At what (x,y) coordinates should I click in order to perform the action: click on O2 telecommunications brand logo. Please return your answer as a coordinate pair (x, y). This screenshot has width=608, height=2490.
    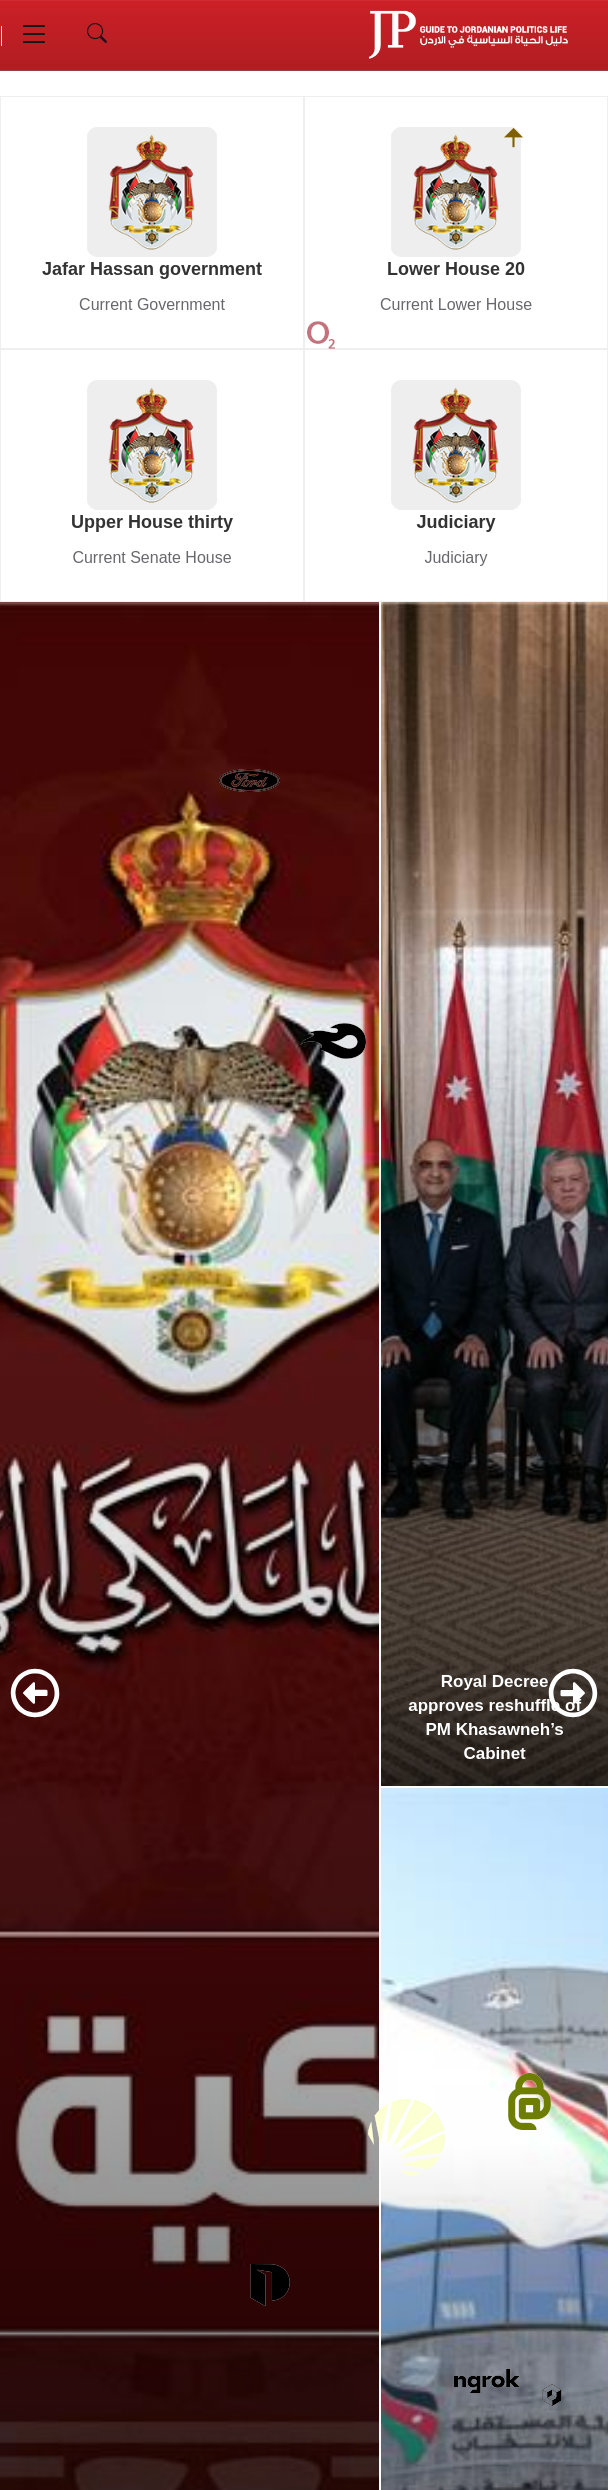
    Looking at the image, I should click on (321, 335).